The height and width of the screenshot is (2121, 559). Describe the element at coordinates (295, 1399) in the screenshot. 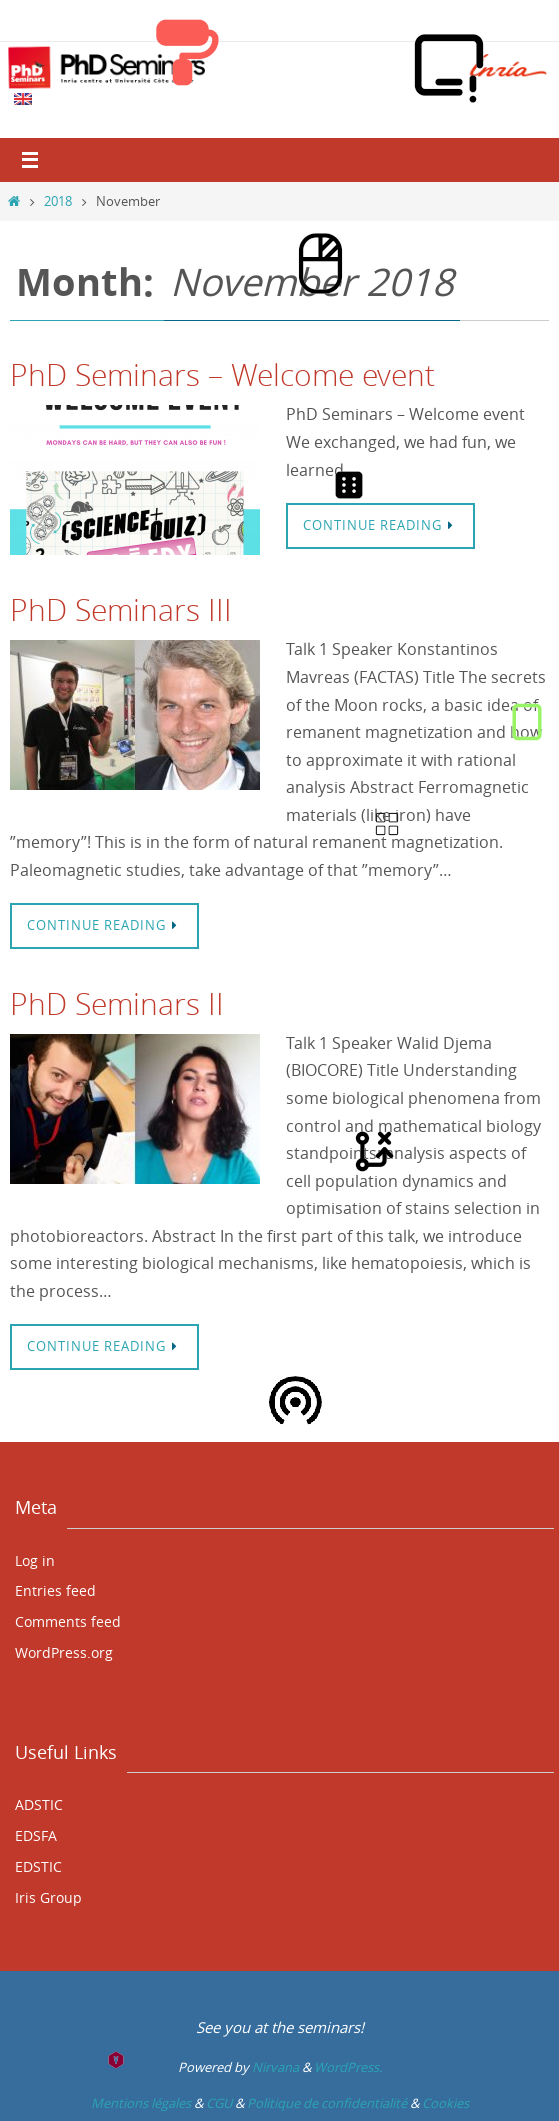

I see `enable mobile hotspot or wifi tethering` at that location.